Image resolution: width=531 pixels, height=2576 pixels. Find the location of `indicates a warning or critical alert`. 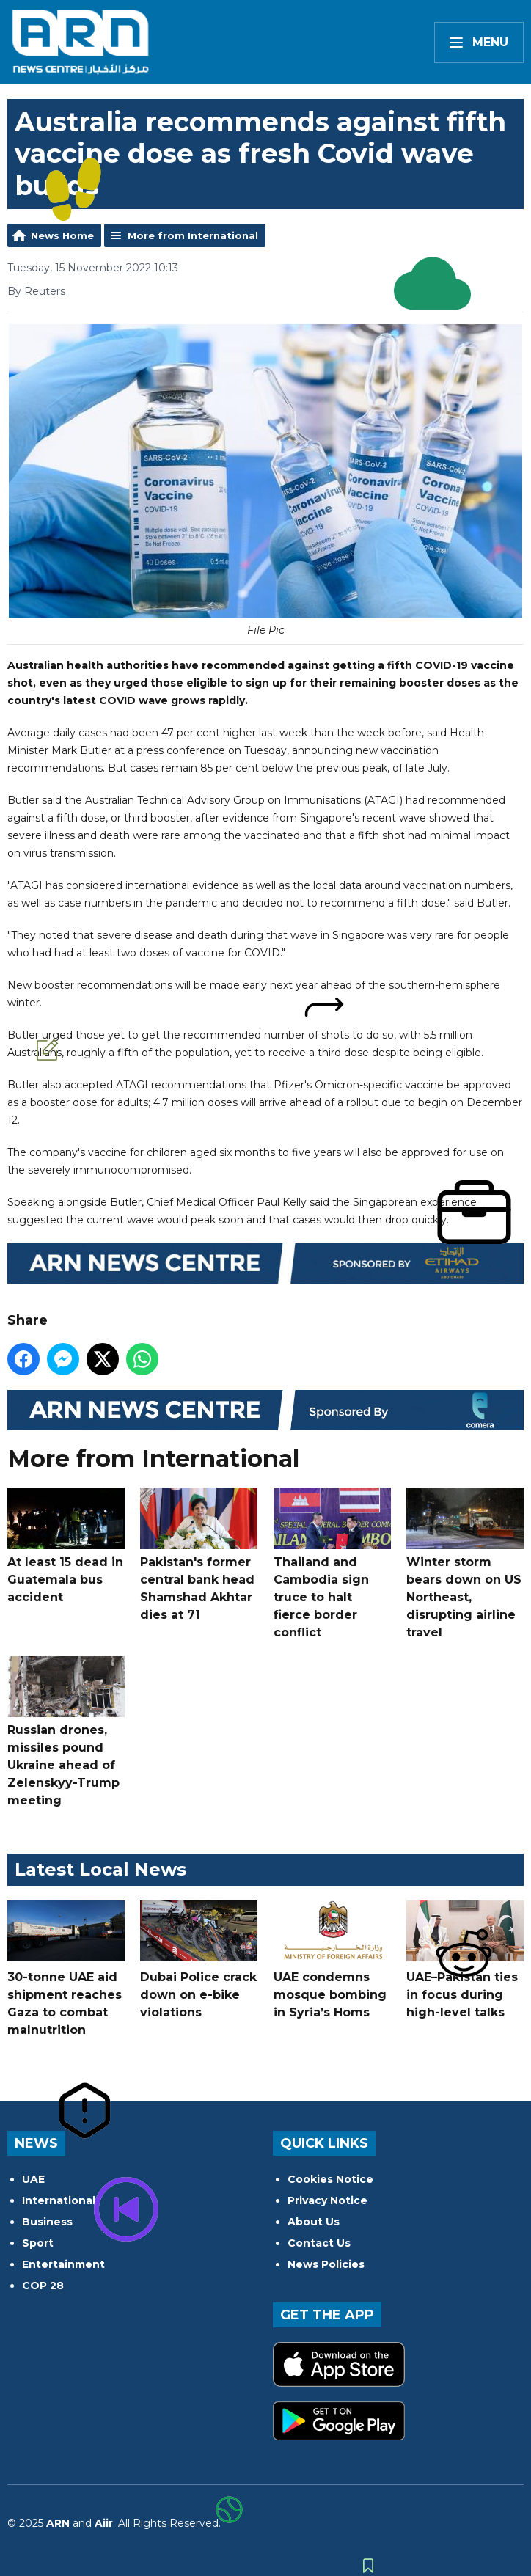

indicates a warning or critical alert is located at coordinates (84, 2110).